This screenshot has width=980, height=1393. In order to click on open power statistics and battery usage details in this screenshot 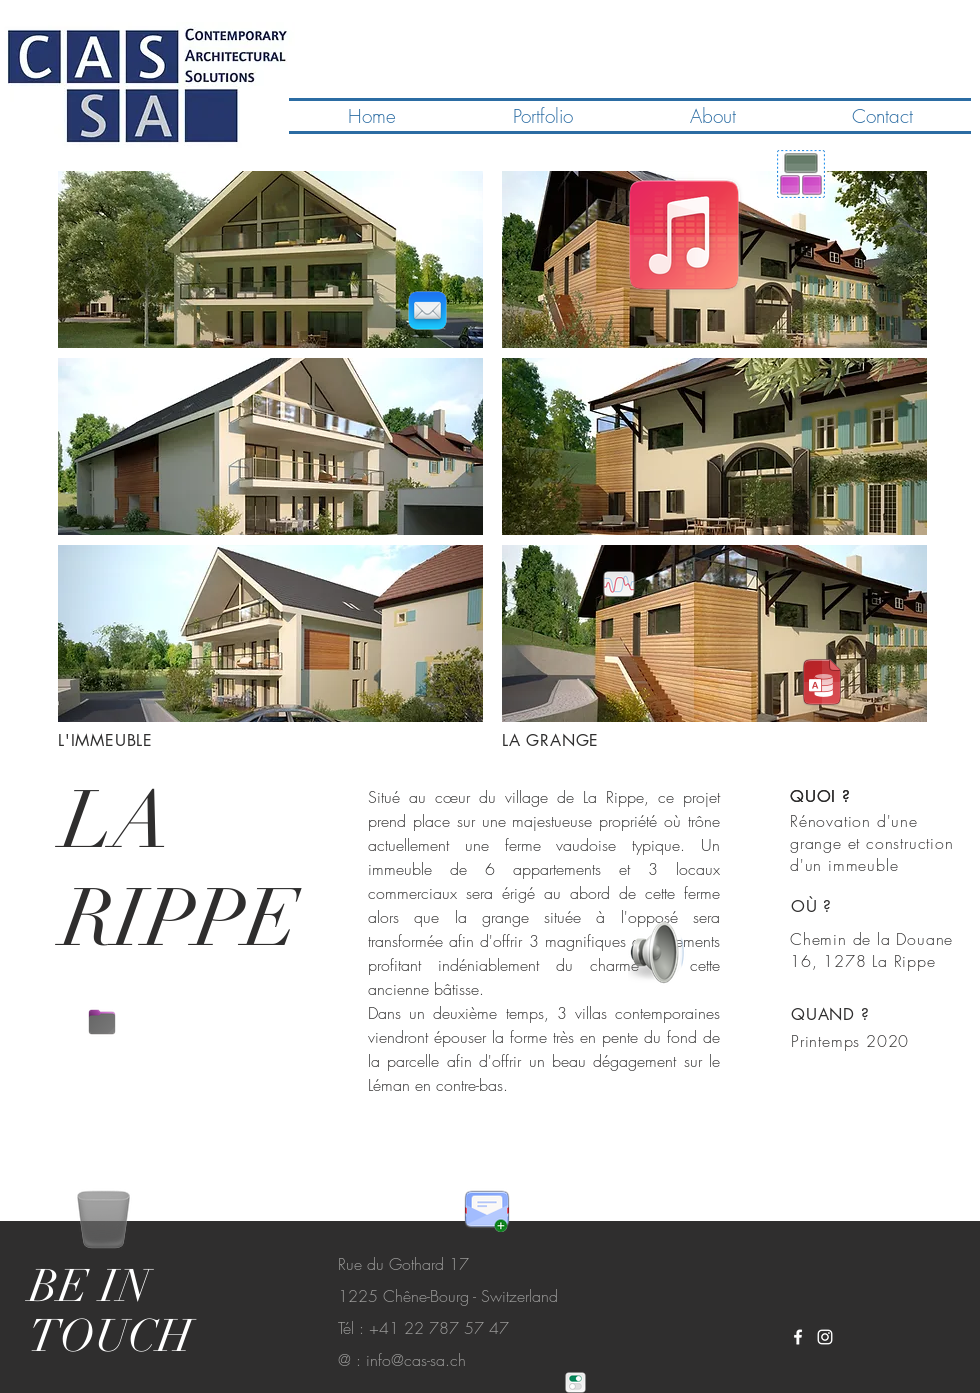, I will do `click(619, 584)`.